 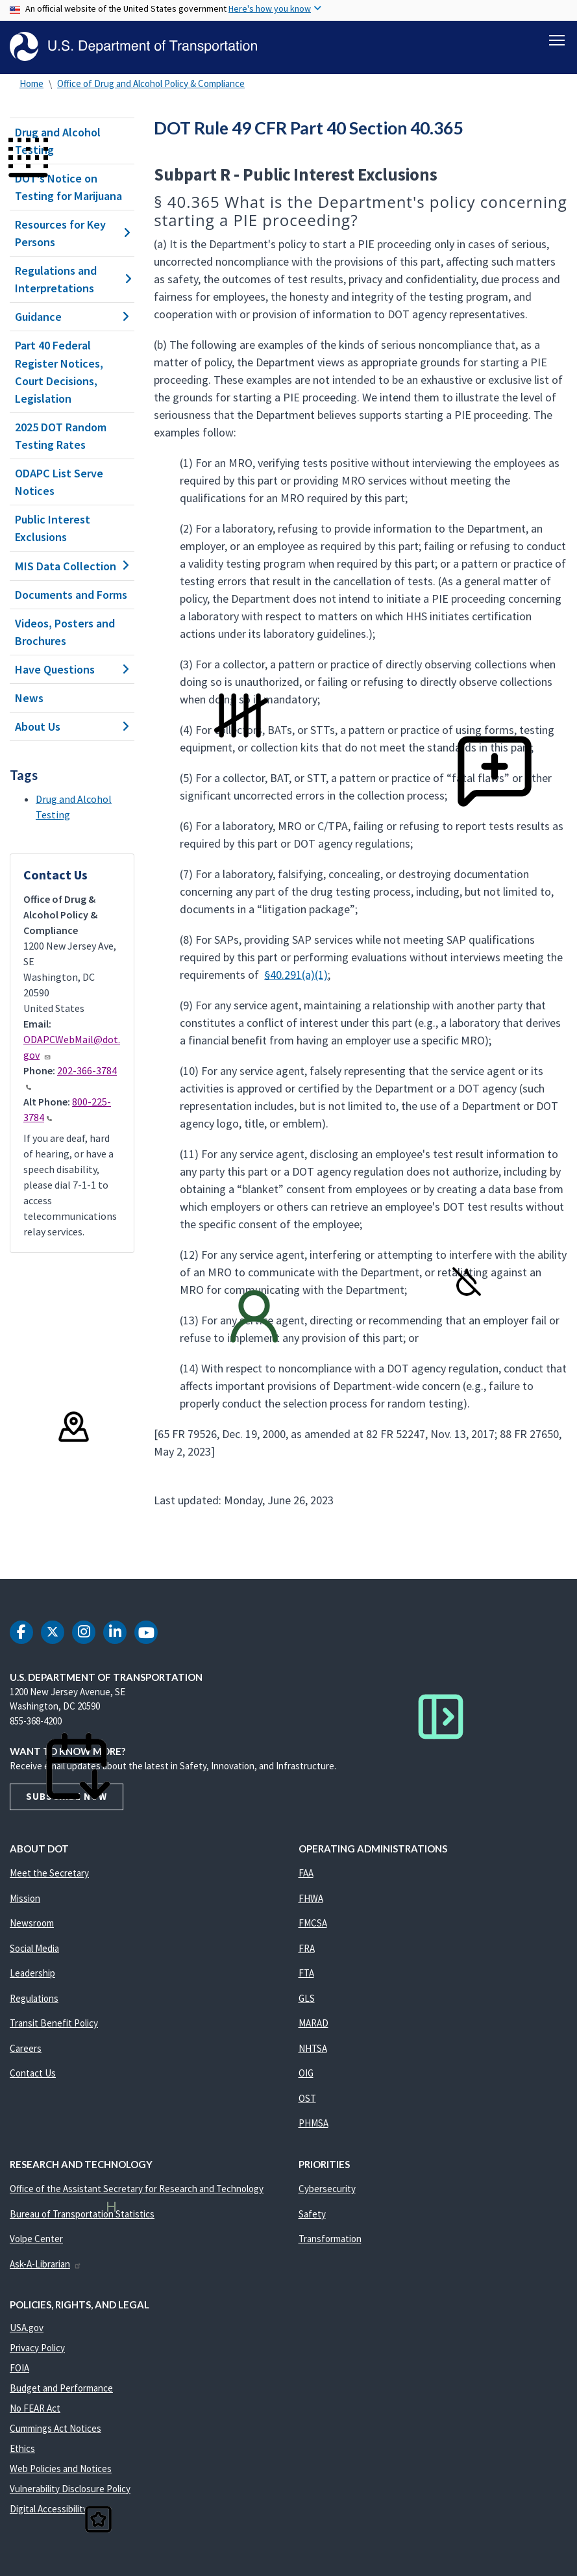 I want to click on download calendar or export events, so click(x=77, y=1766).